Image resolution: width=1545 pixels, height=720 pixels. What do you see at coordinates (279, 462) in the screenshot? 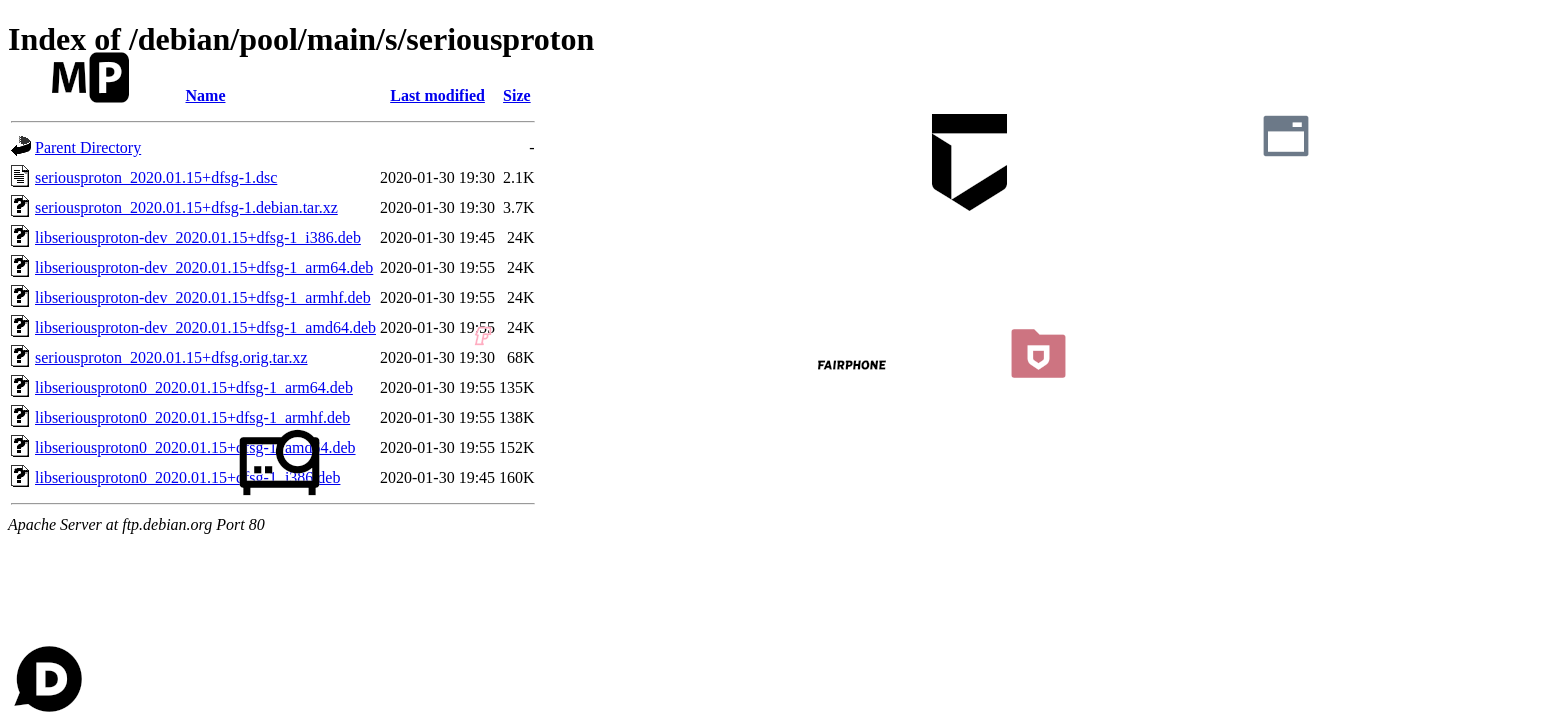
I see `start a presentation or slideshow` at bounding box center [279, 462].